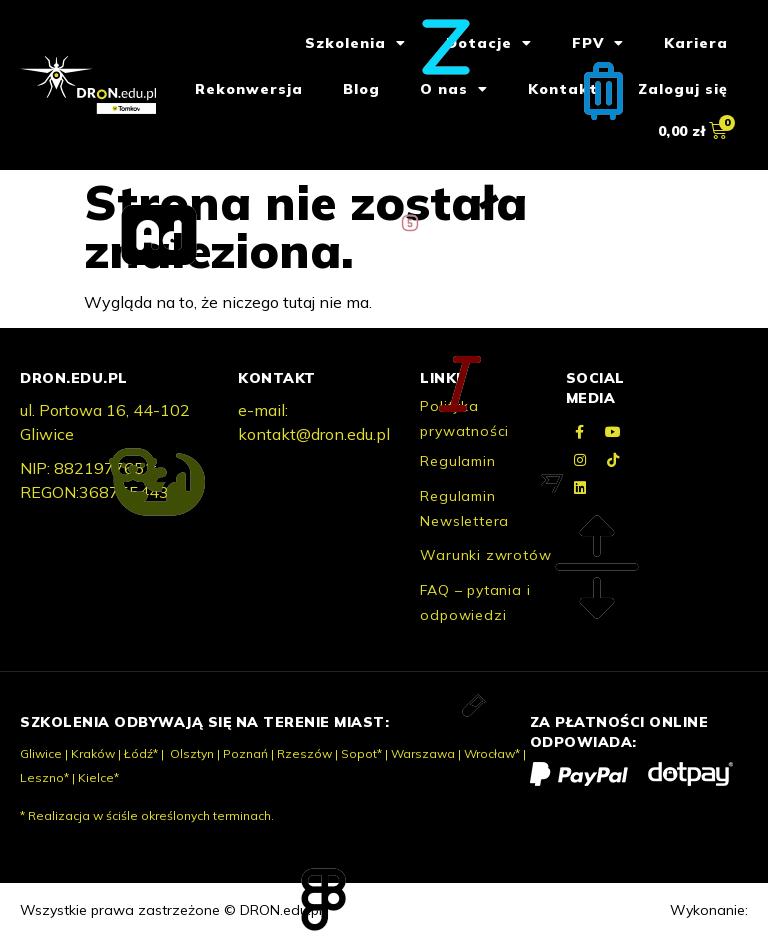 The image size is (768, 937). I want to click on indicates items starting with the letter Z in an alphabetical list, so click(446, 47).